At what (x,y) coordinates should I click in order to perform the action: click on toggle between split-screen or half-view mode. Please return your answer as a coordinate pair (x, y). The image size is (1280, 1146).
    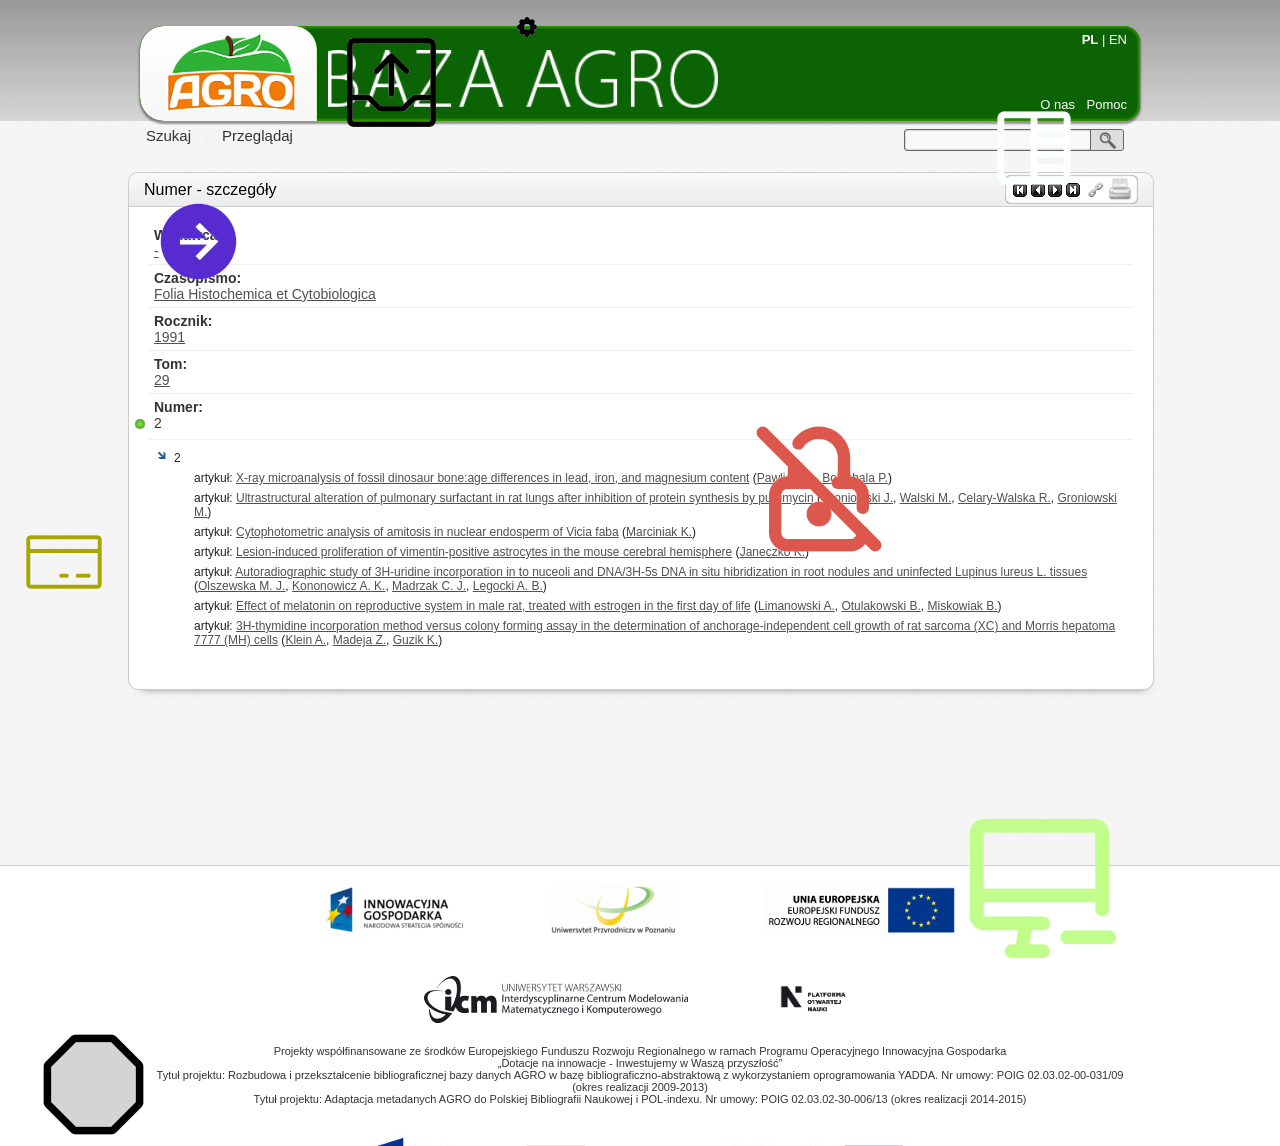
    Looking at the image, I should click on (1034, 148).